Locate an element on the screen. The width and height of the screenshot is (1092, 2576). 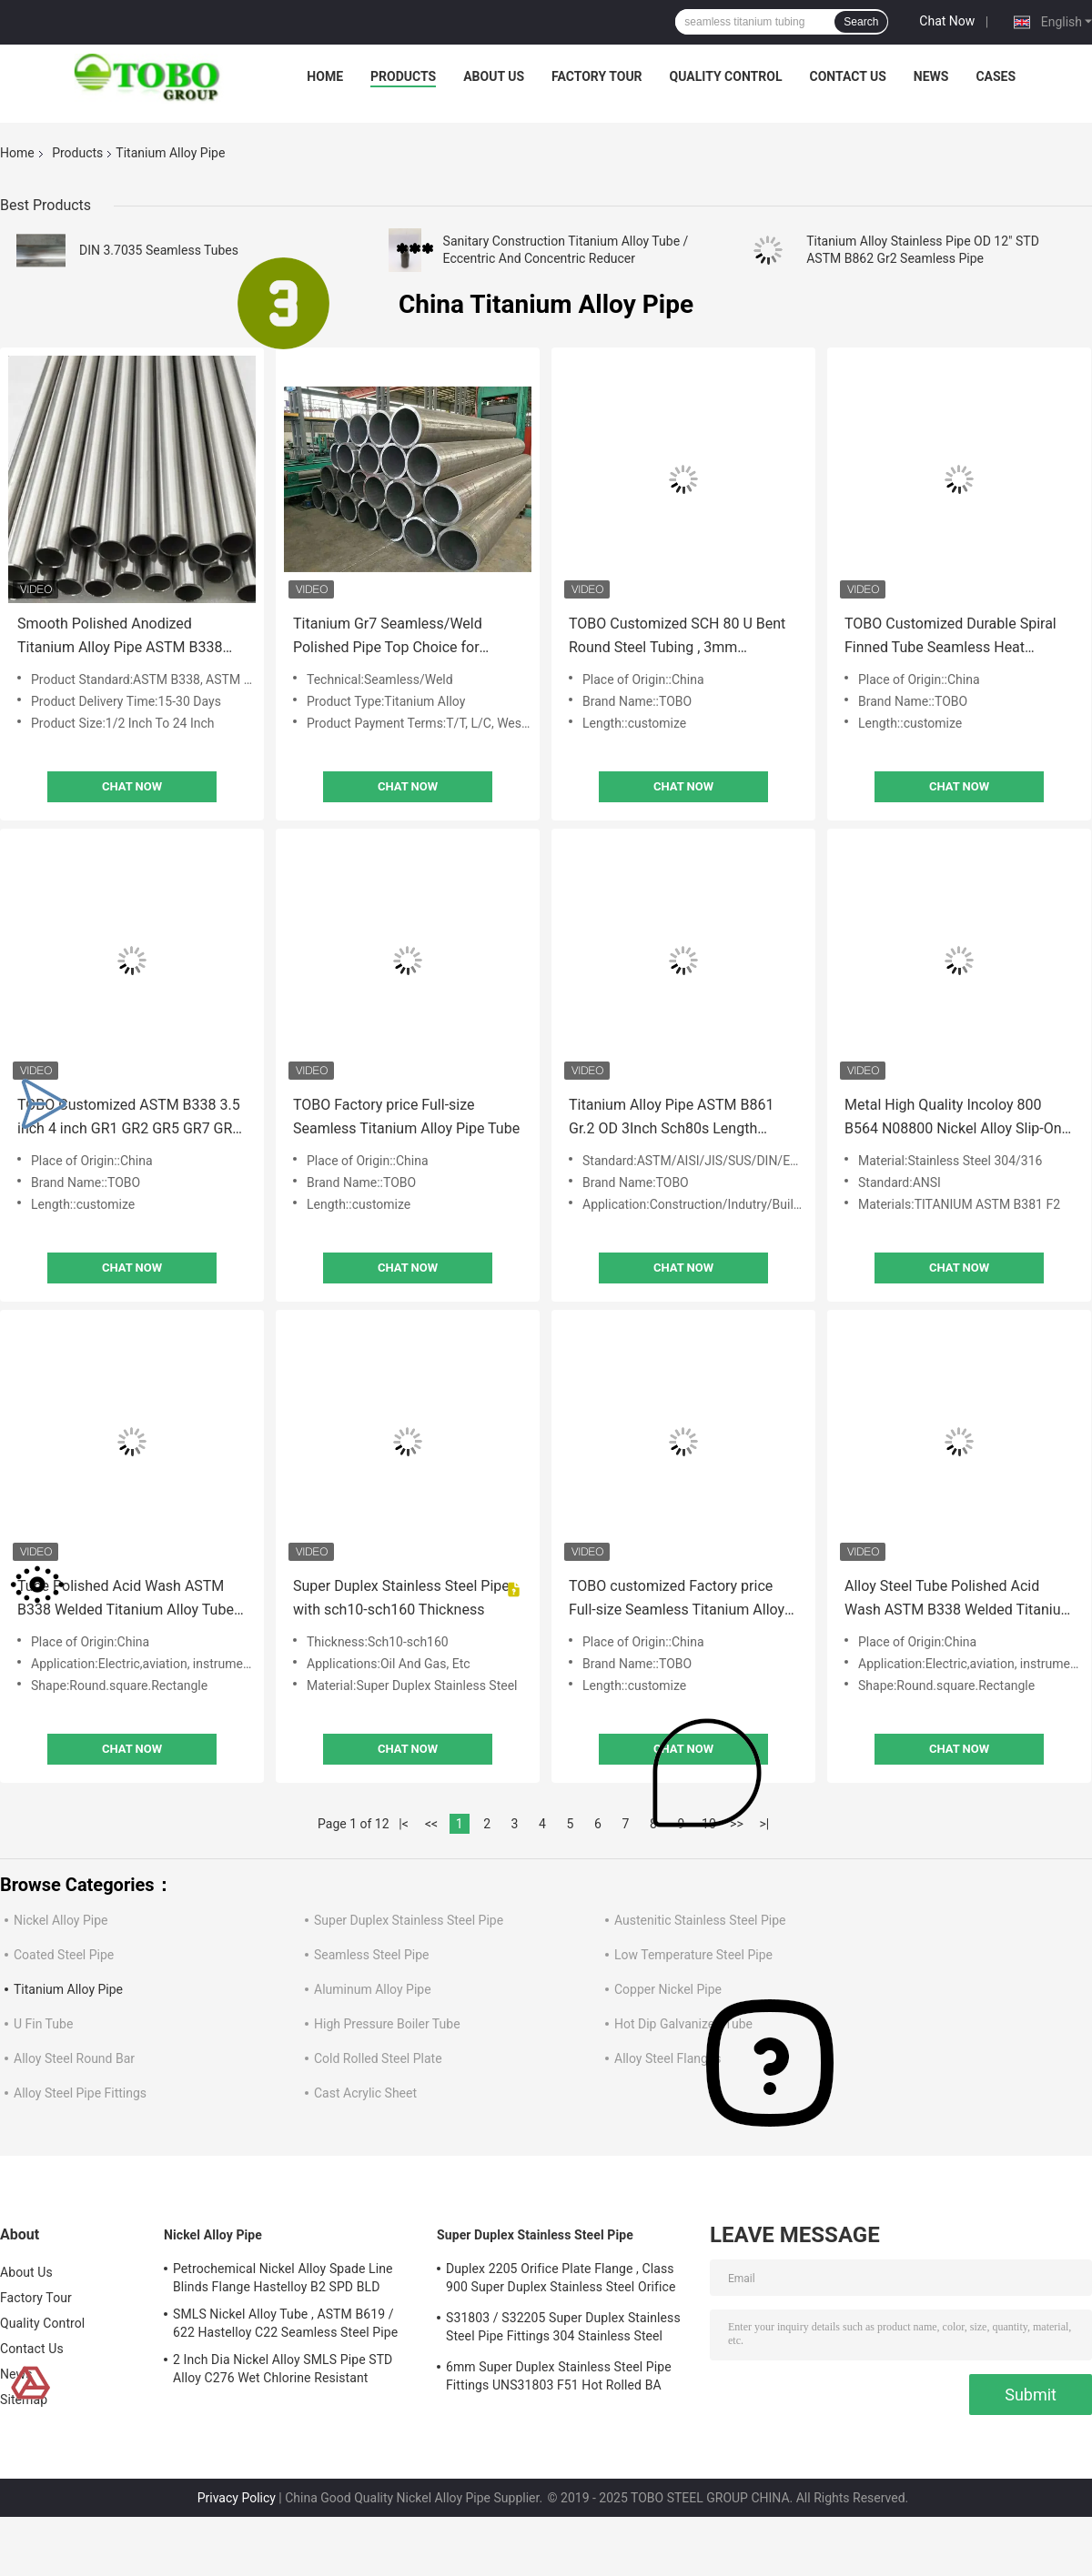
step 3 in a multi-step process or wizard is located at coordinates (283, 303).